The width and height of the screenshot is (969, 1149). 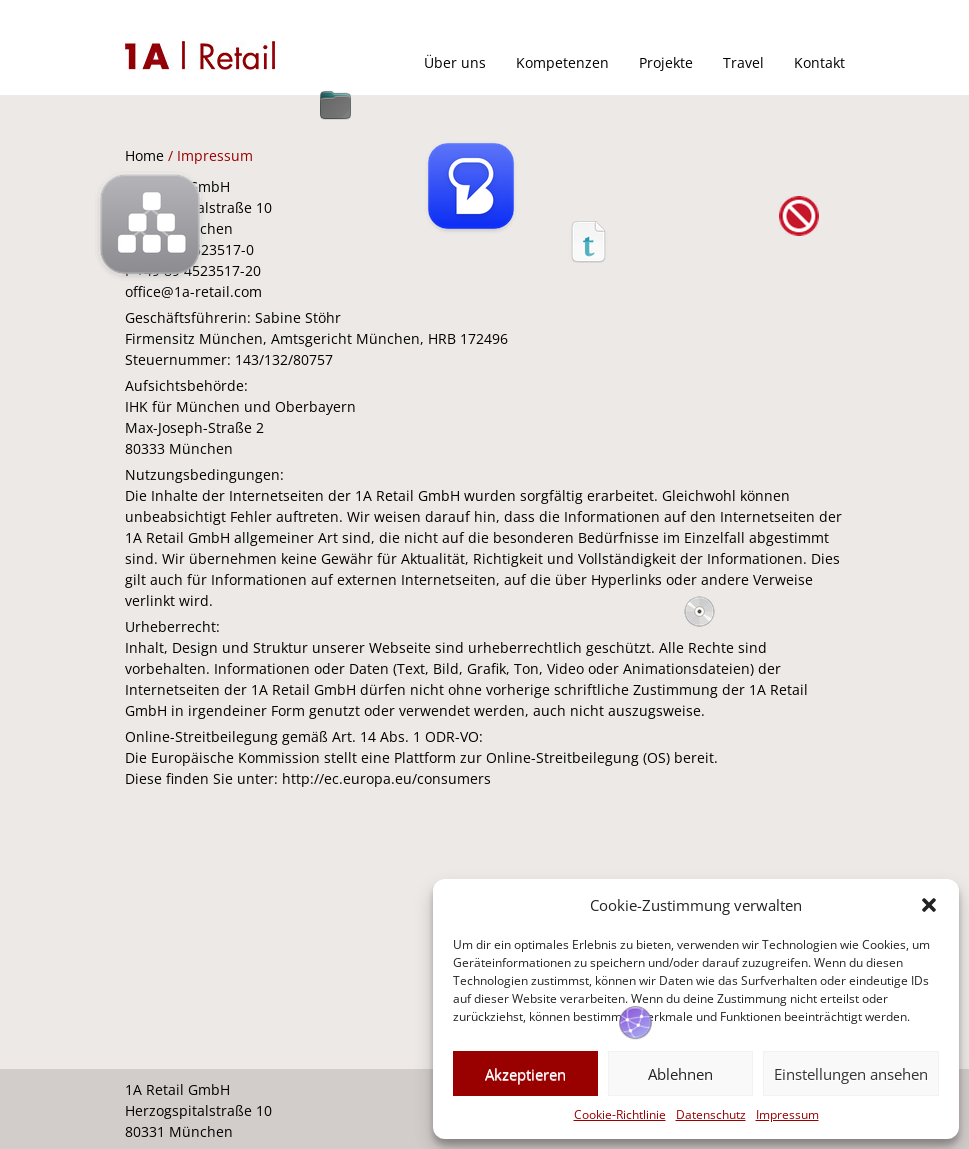 I want to click on open beeper messaging app, so click(x=471, y=186).